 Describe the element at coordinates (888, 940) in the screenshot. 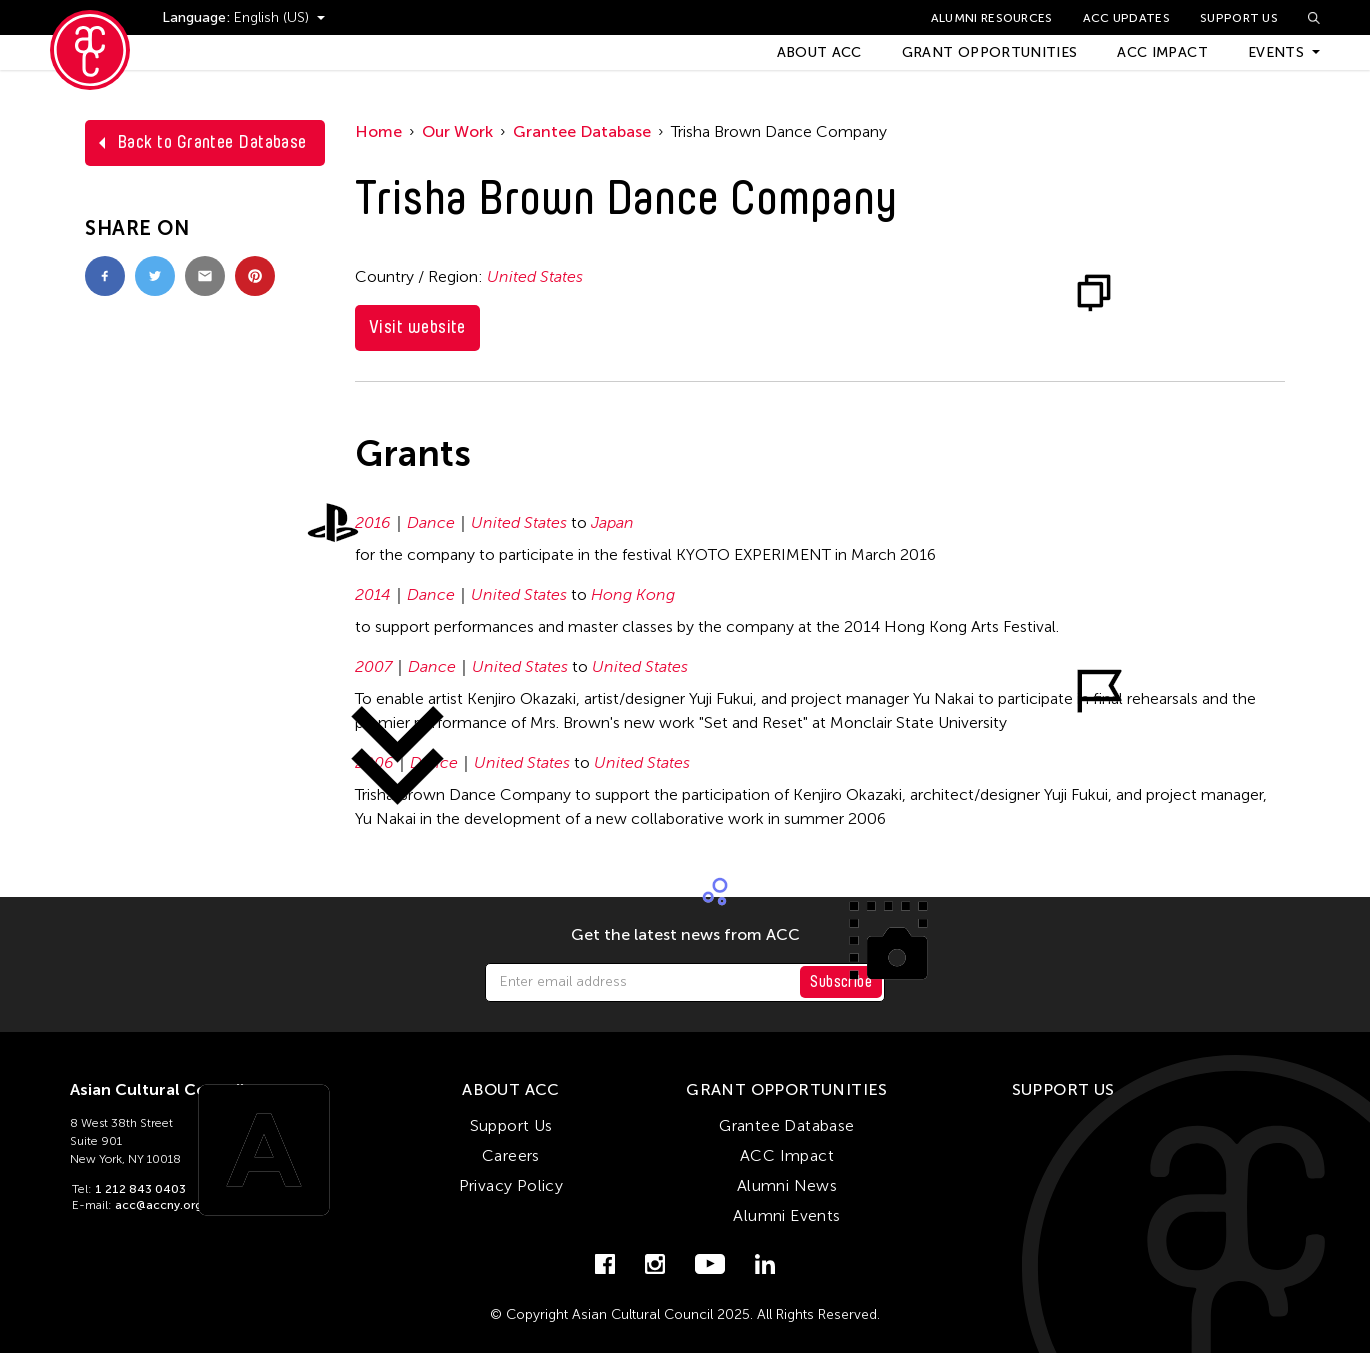

I see `capture a screenshot of the current screen` at that location.